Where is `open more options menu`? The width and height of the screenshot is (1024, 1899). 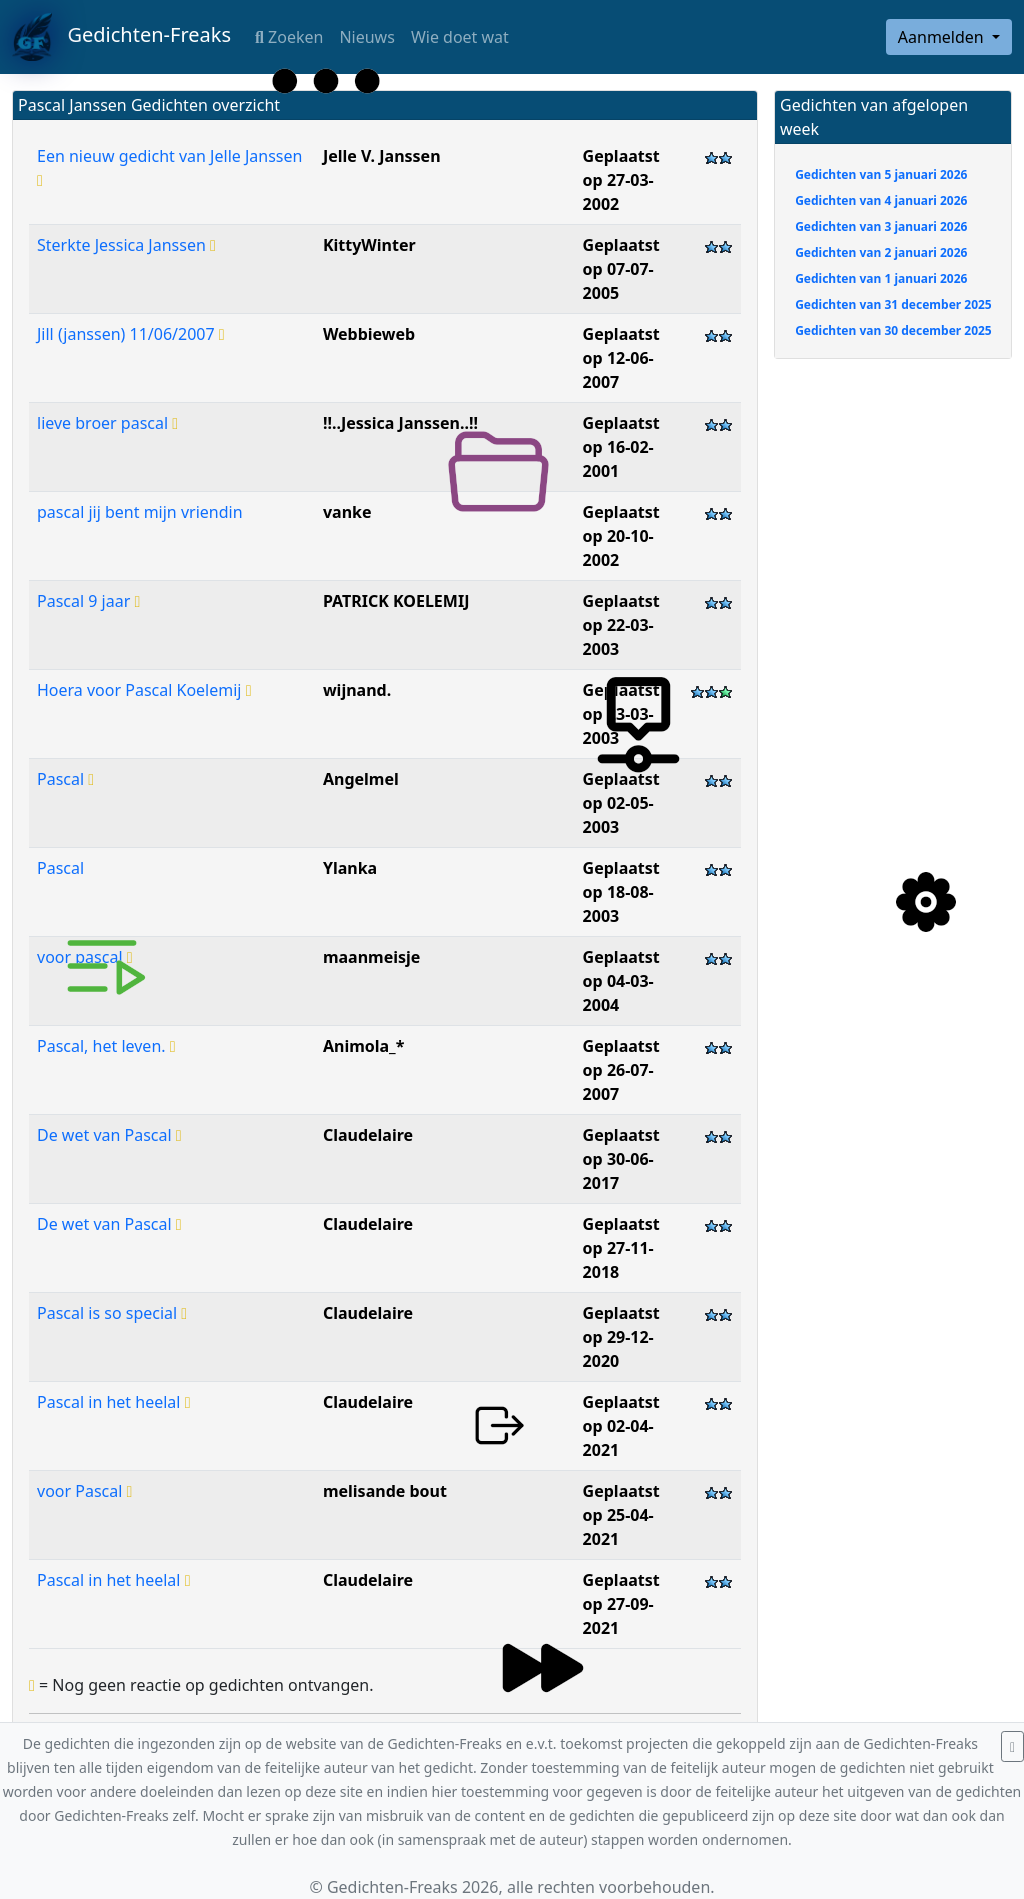
open more options menu is located at coordinates (326, 81).